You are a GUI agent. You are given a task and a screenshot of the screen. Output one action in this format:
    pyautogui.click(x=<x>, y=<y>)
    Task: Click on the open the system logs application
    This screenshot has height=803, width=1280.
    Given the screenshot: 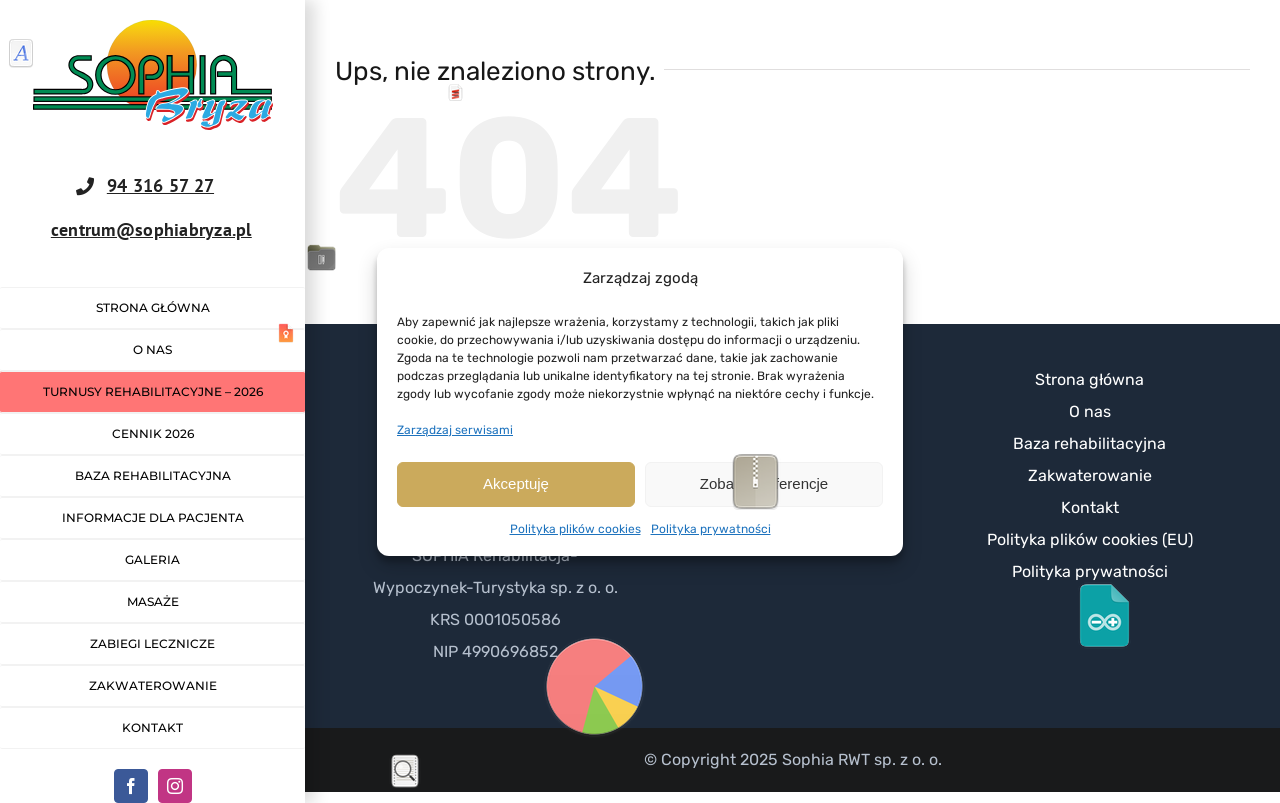 What is the action you would take?
    pyautogui.click(x=405, y=771)
    